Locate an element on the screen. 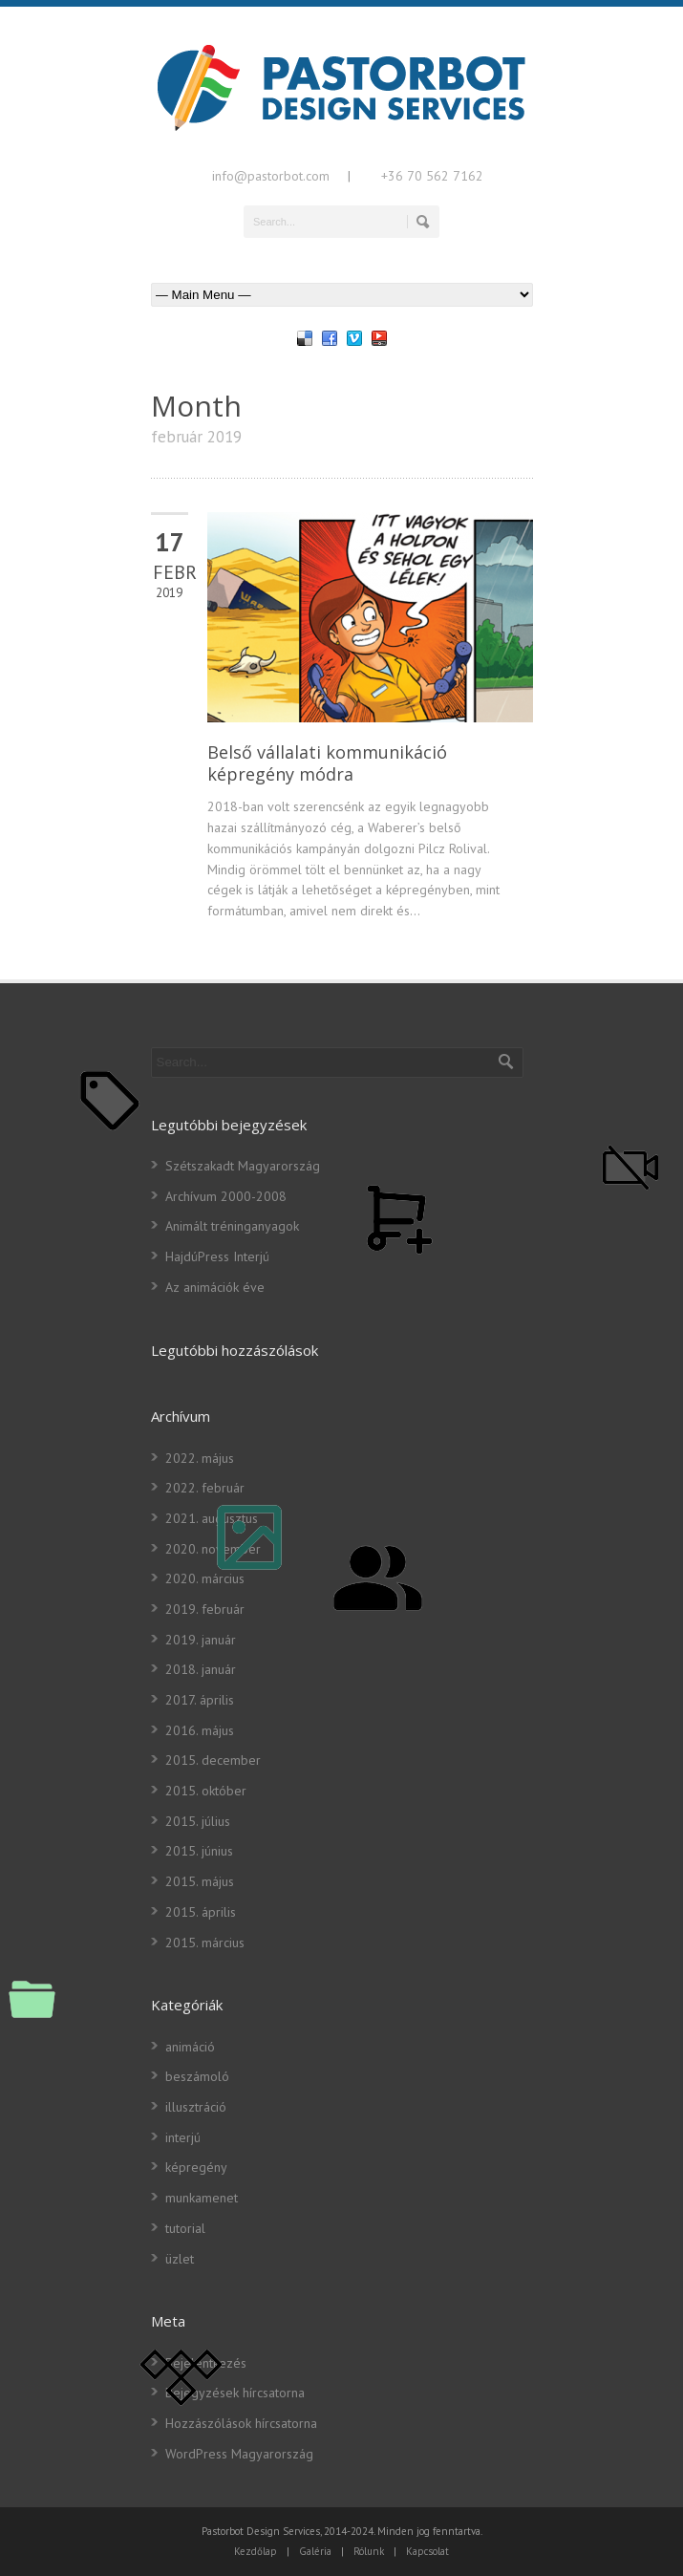 The image size is (683, 2576). view or apply tags to an item is located at coordinates (110, 1101).